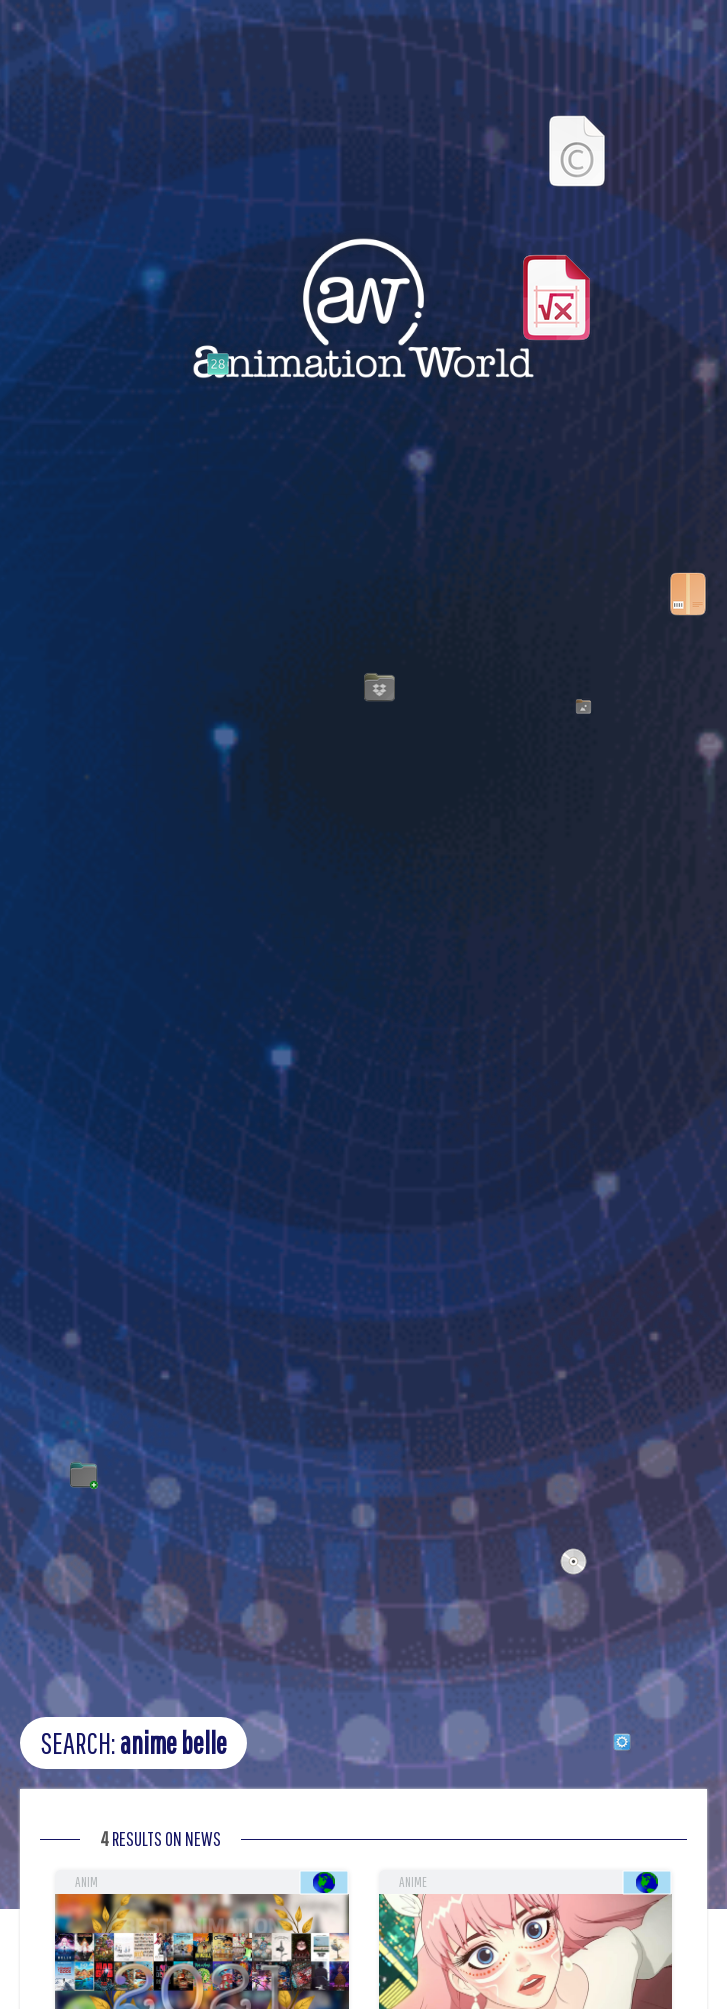 Image resolution: width=727 pixels, height=2009 pixels. What do you see at coordinates (556, 297) in the screenshot?
I see `libreoffice math formula document file` at bounding box center [556, 297].